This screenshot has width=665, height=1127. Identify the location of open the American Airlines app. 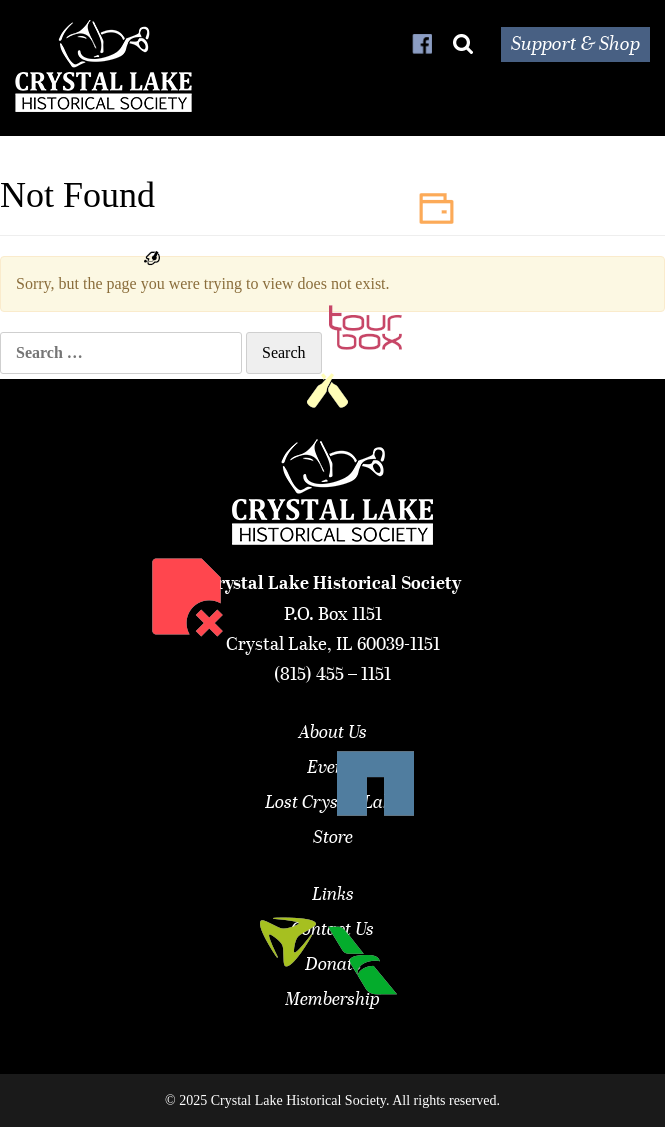
(362, 960).